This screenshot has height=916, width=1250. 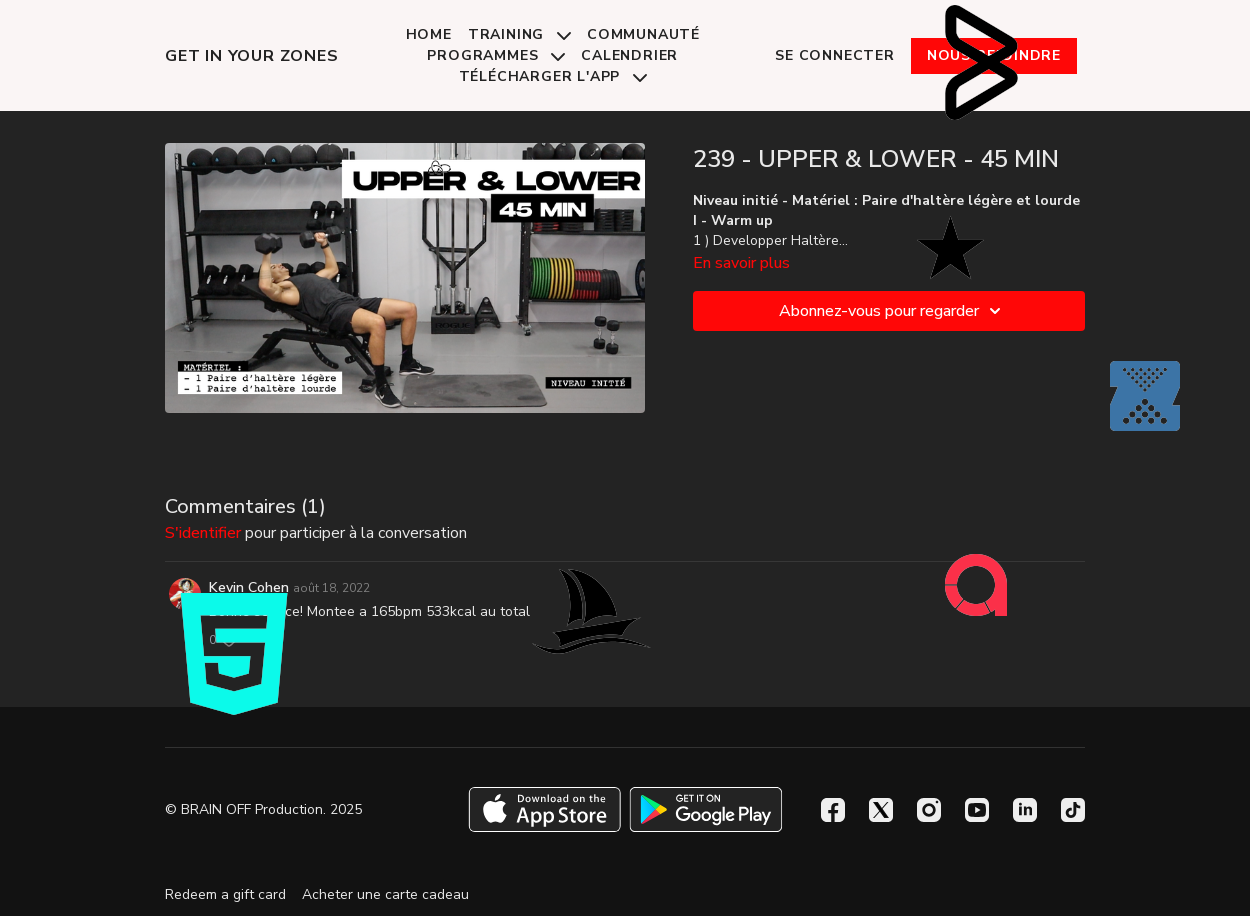 What do you see at coordinates (950, 247) in the screenshot?
I see `open the Macy's app or website` at bounding box center [950, 247].